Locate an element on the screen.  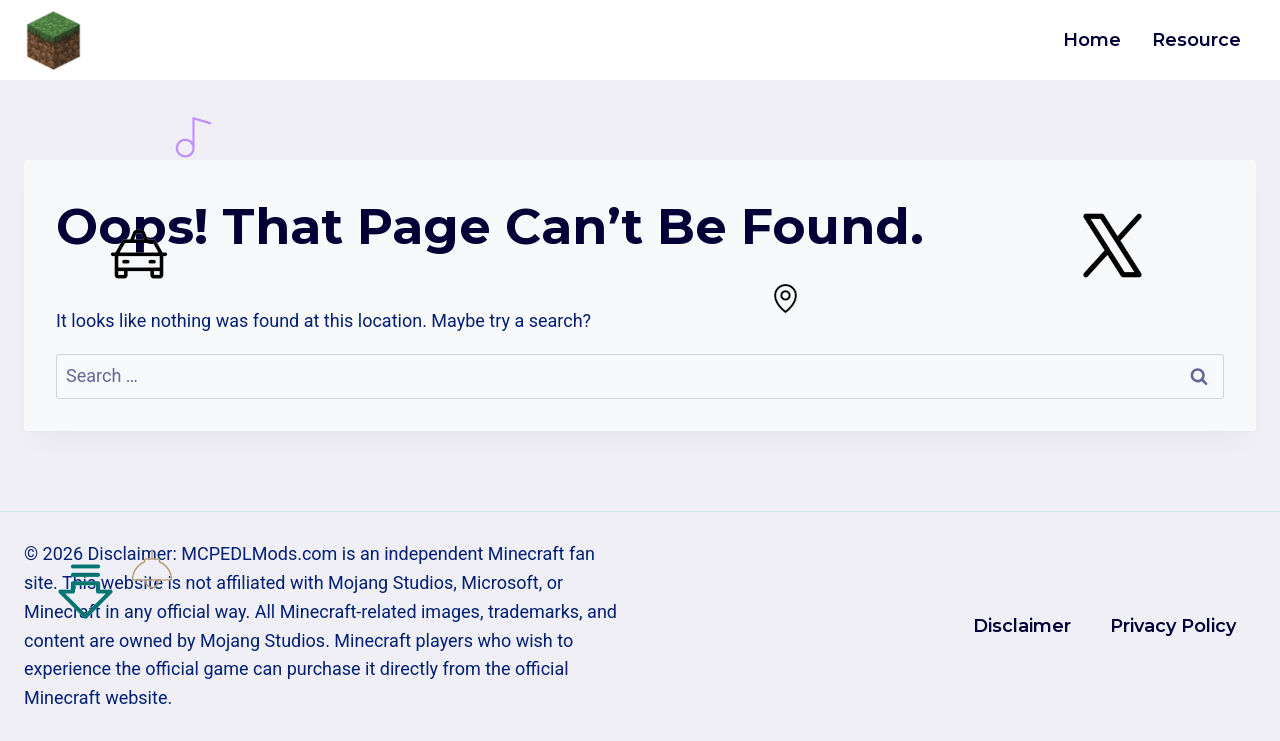
download file or content is located at coordinates (85, 589).